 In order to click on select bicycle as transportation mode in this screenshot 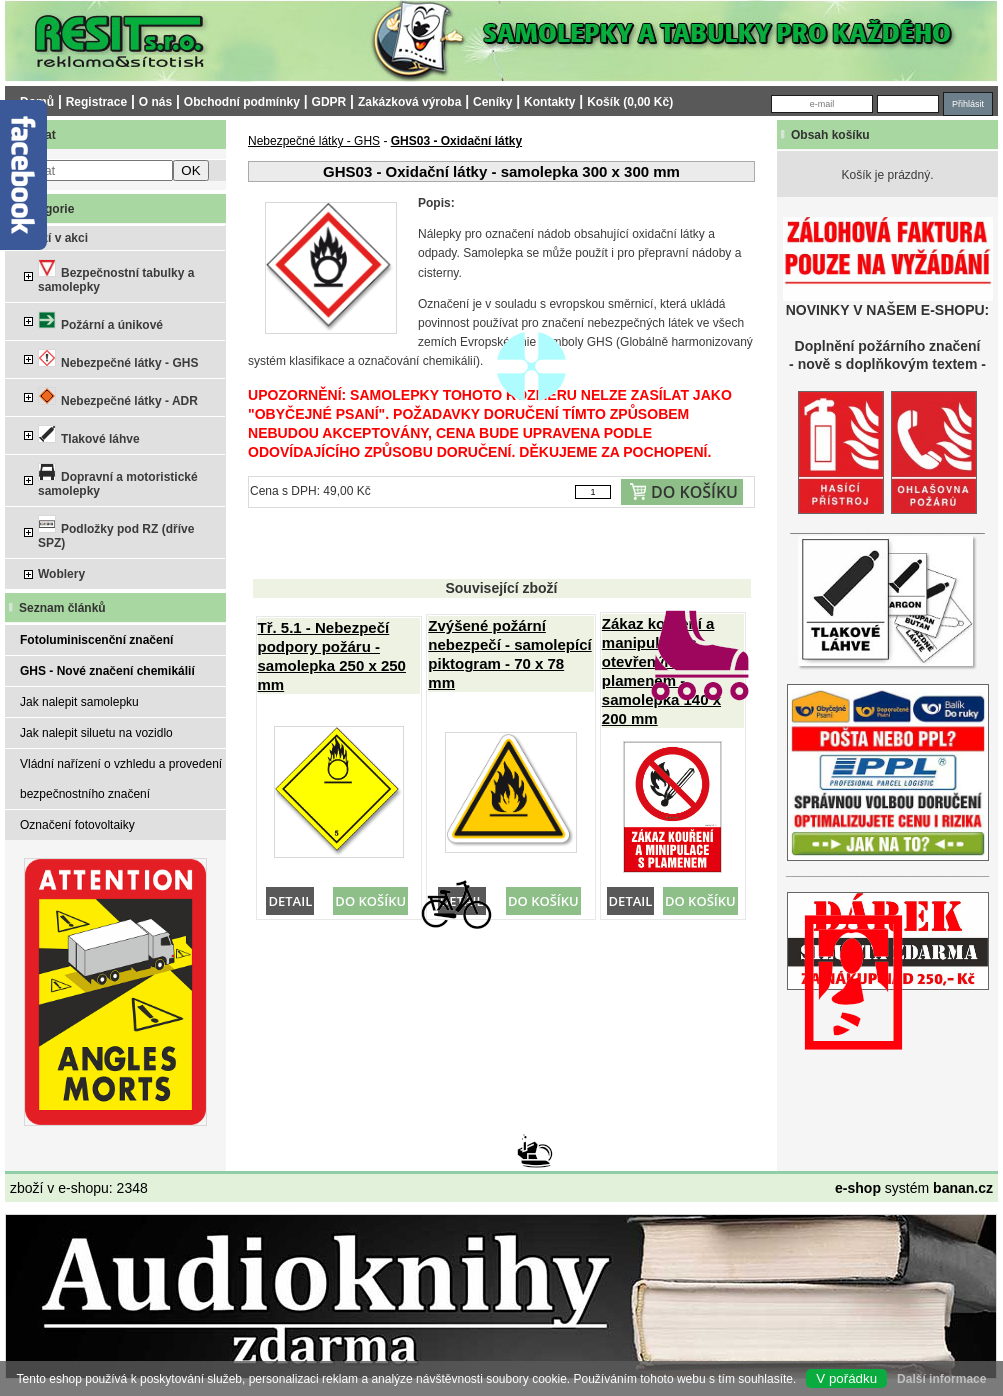, I will do `click(456, 904)`.